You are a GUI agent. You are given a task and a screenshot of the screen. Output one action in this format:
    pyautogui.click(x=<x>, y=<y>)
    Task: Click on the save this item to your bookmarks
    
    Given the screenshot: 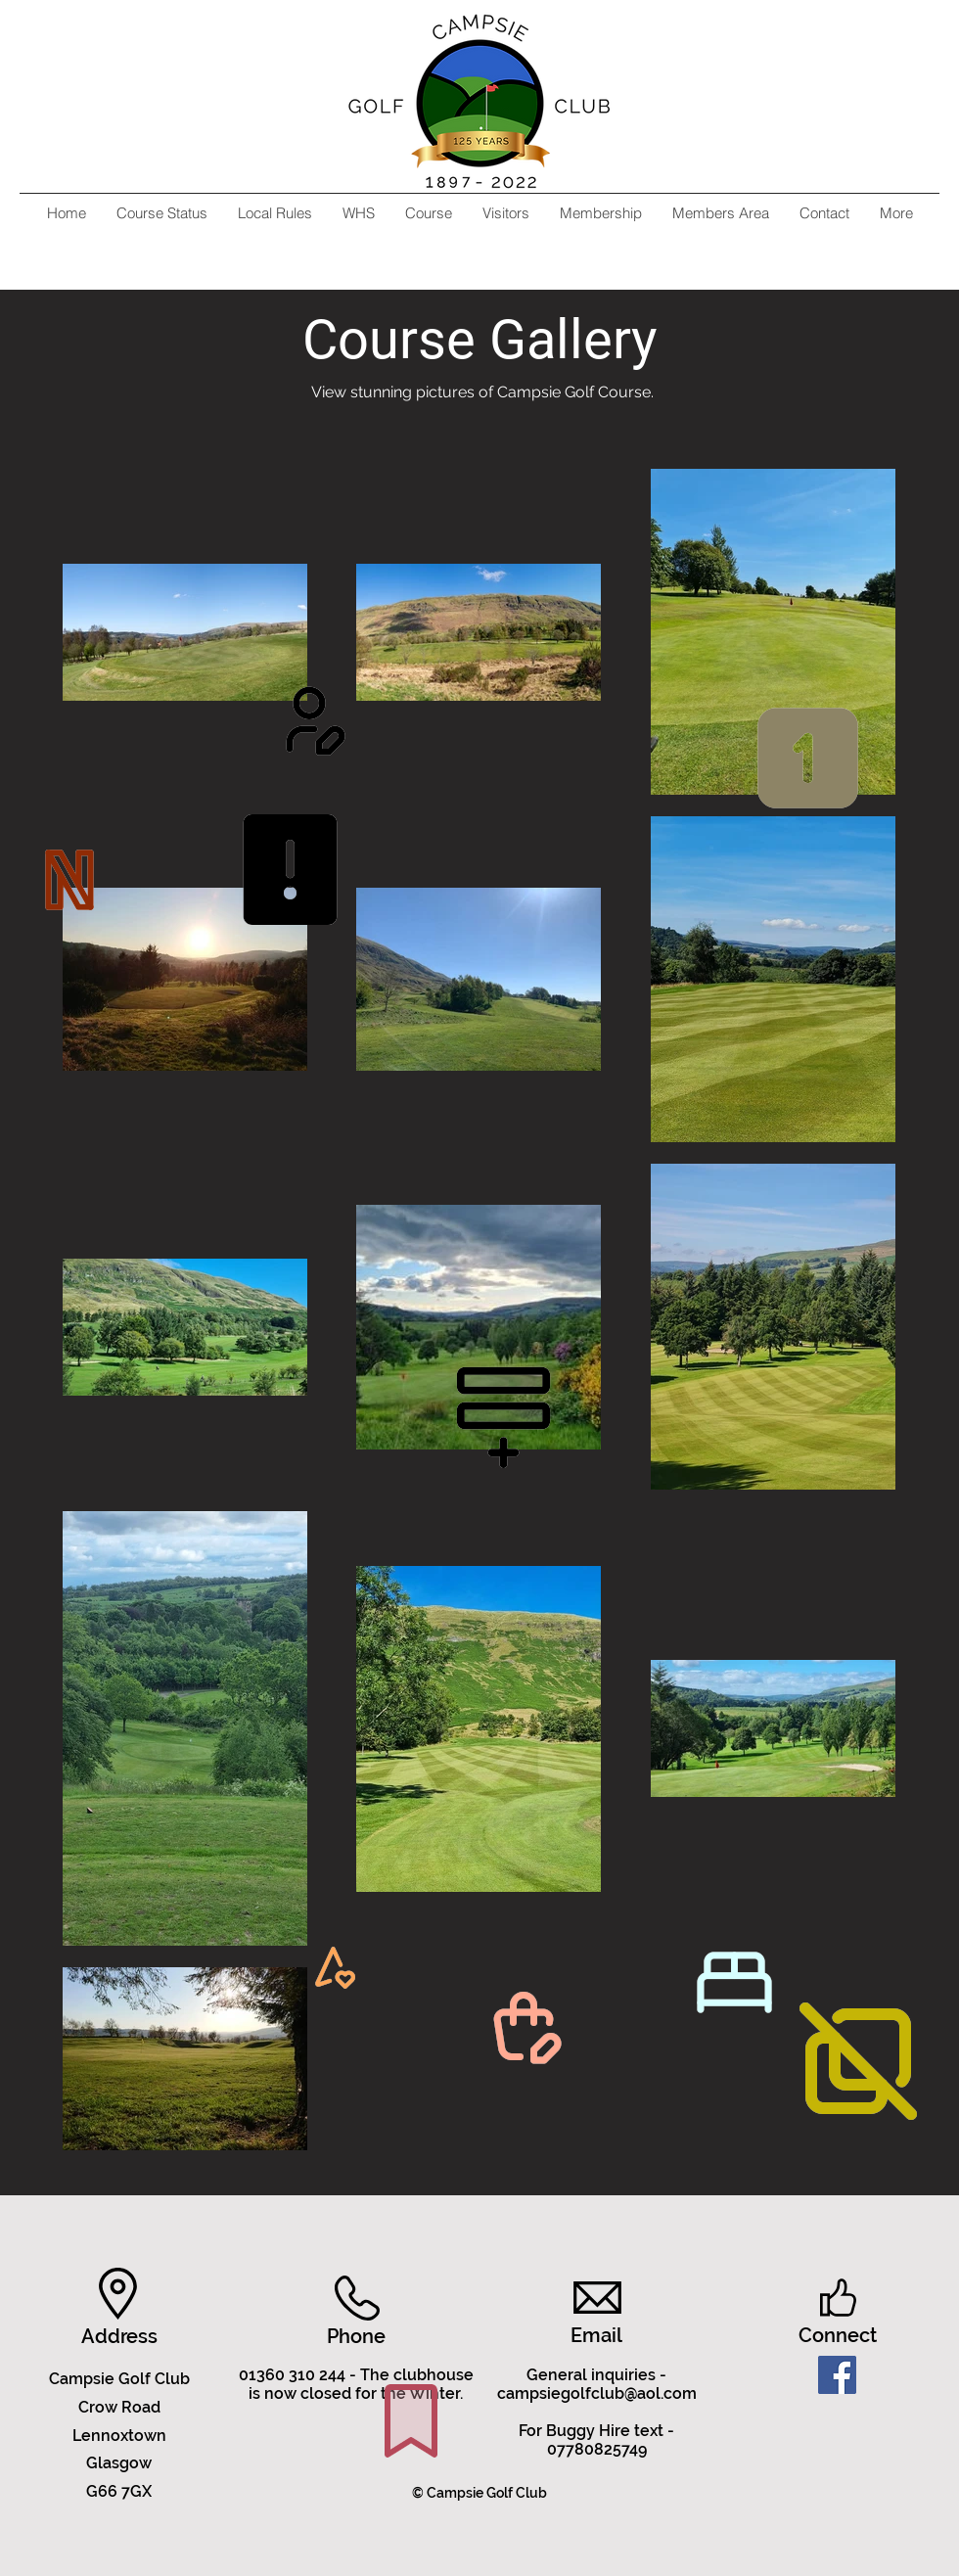 What is the action you would take?
    pyautogui.click(x=411, y=2419)
    